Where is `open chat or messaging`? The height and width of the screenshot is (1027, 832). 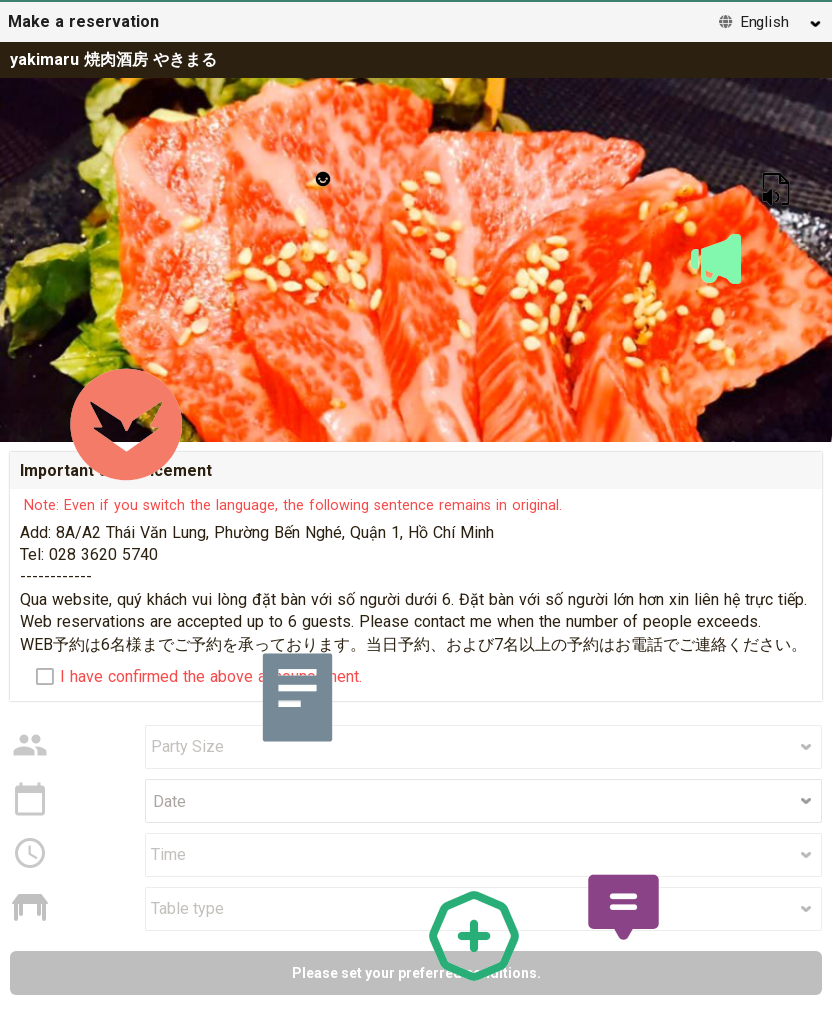 open chat or messaging is located at coordinates (623, 904).